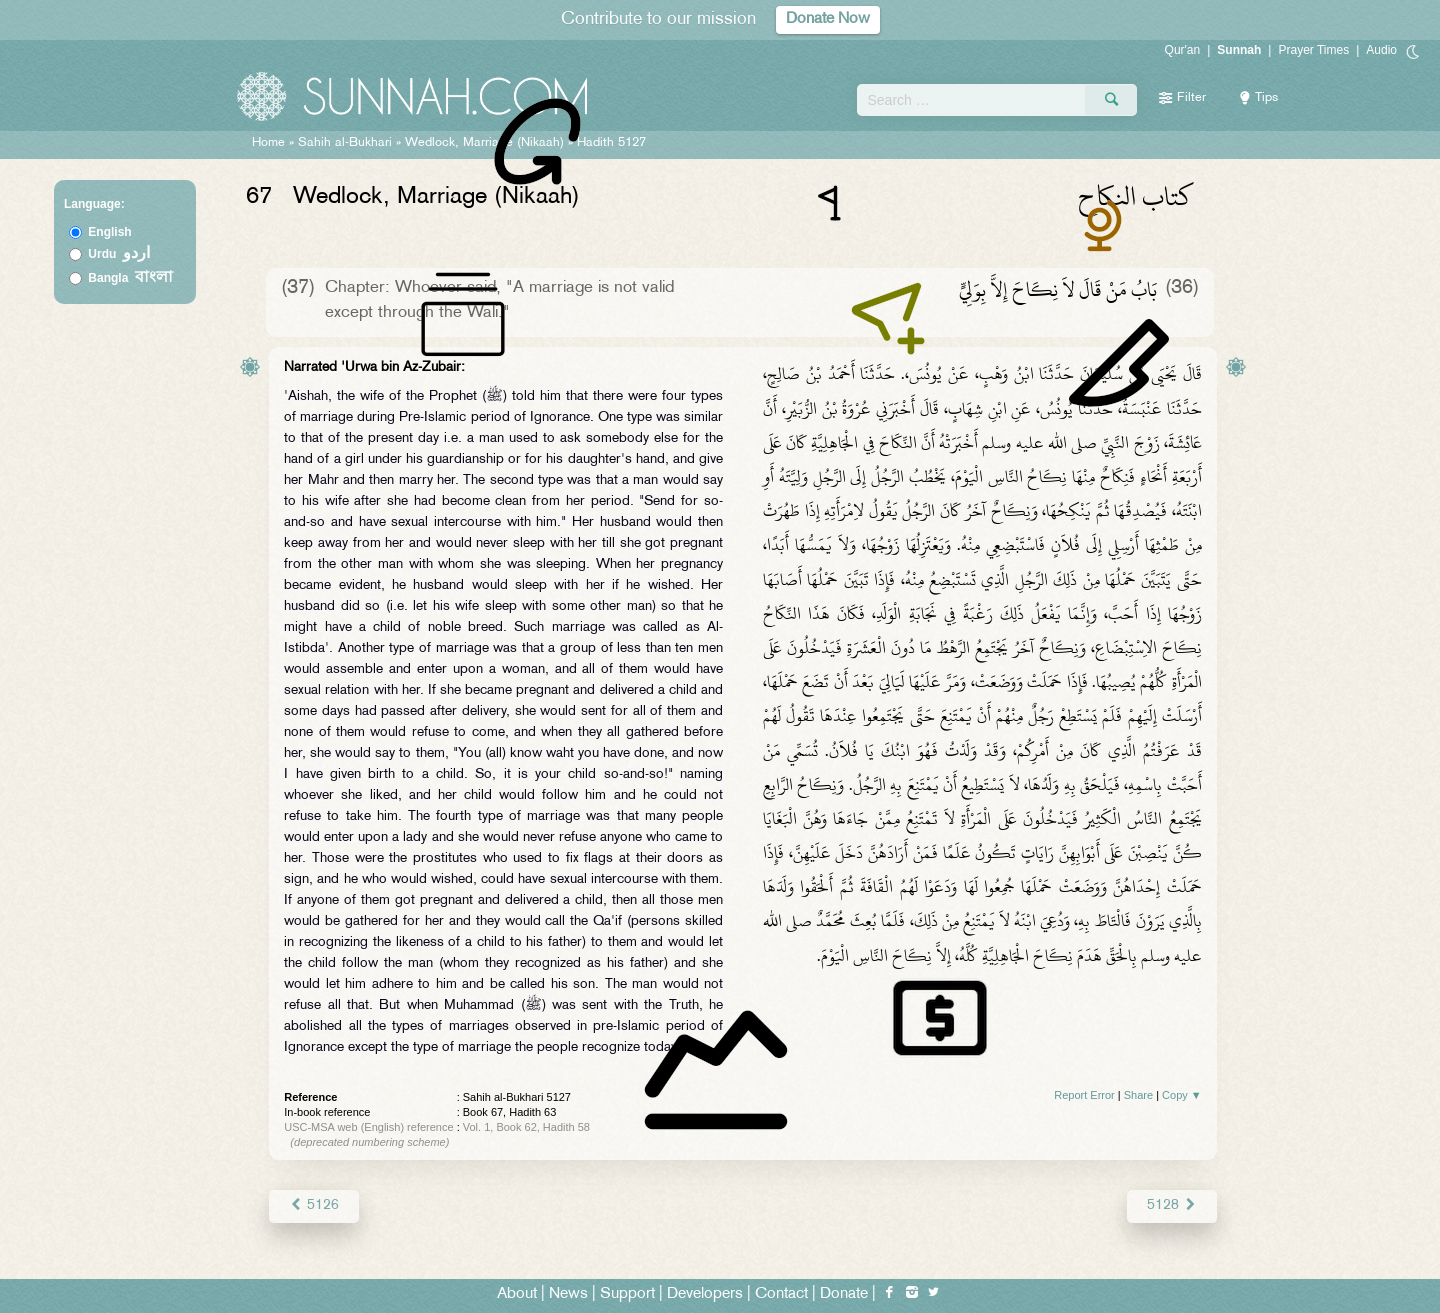 Image resolution: width=1440 pixels, height=1313 pixels. What do you see at coordinates (463, 318) in the screenshot?
I see `view stacked cards or layers` at bounding box center [463, 318].